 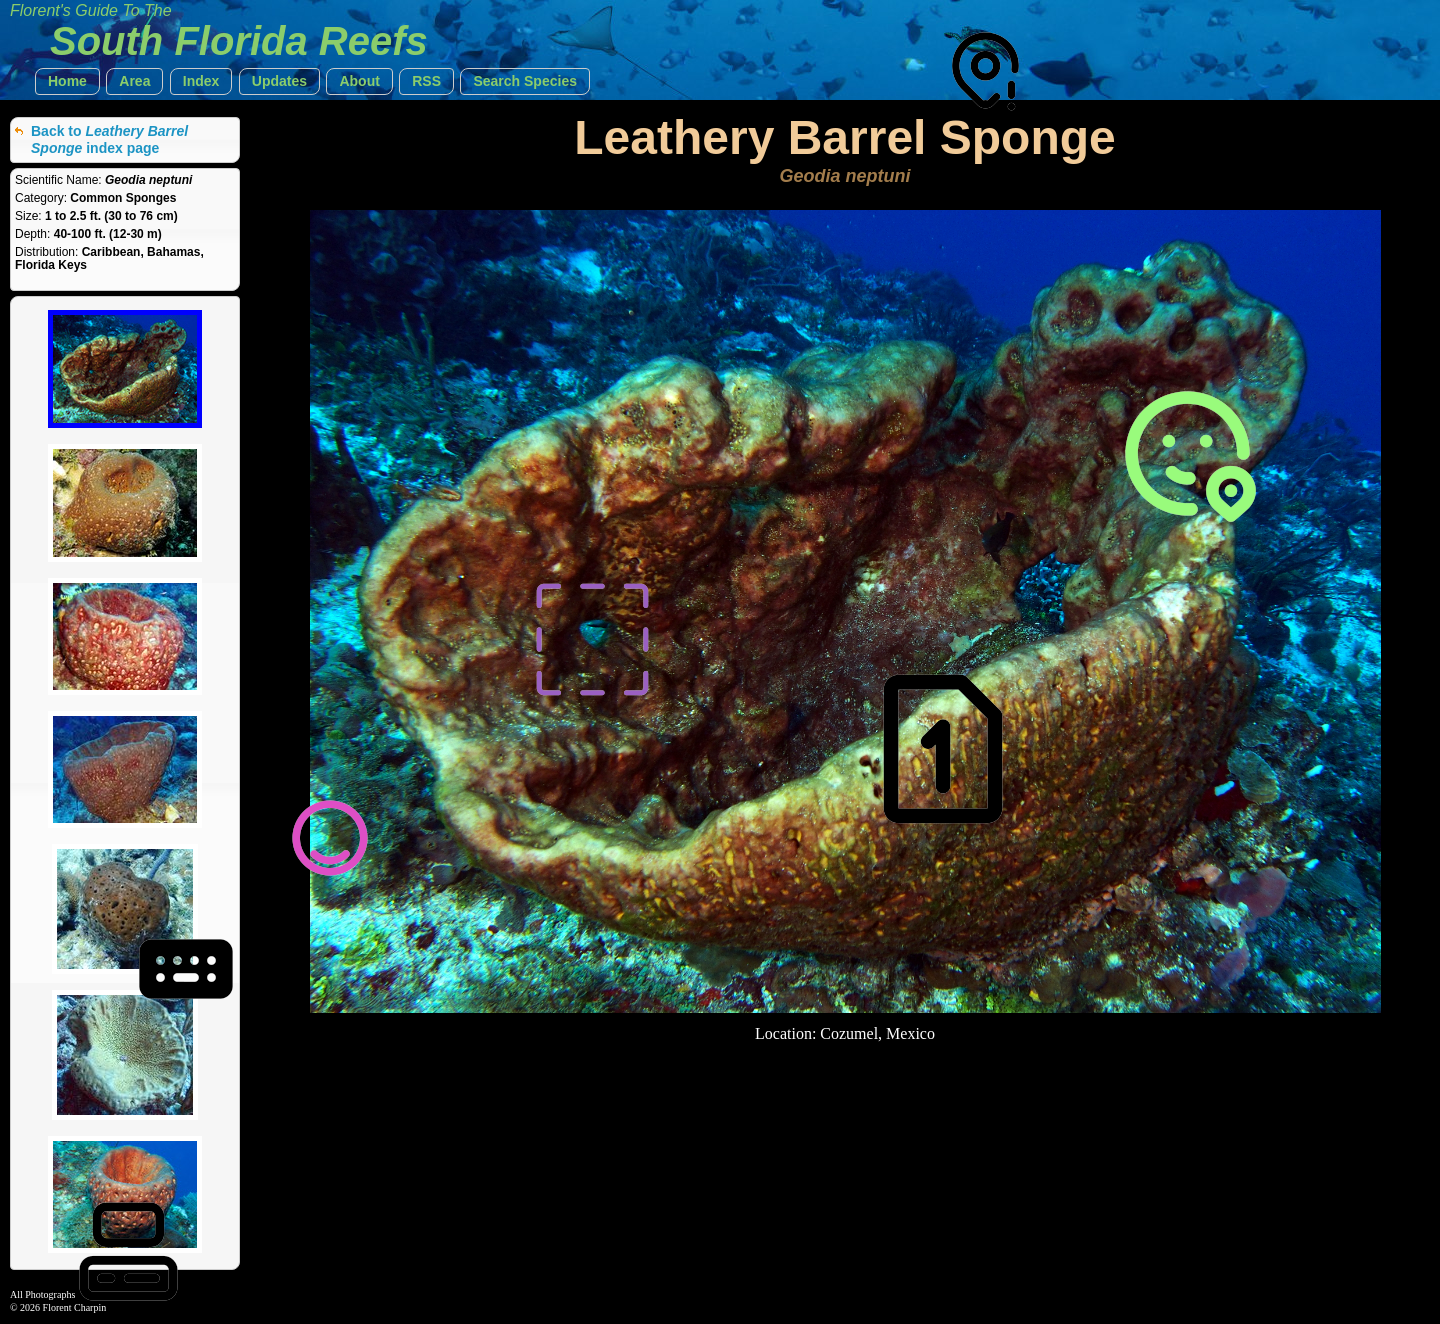 I want to click on sim card slot 1 indicator, so click(x=943, y=749).